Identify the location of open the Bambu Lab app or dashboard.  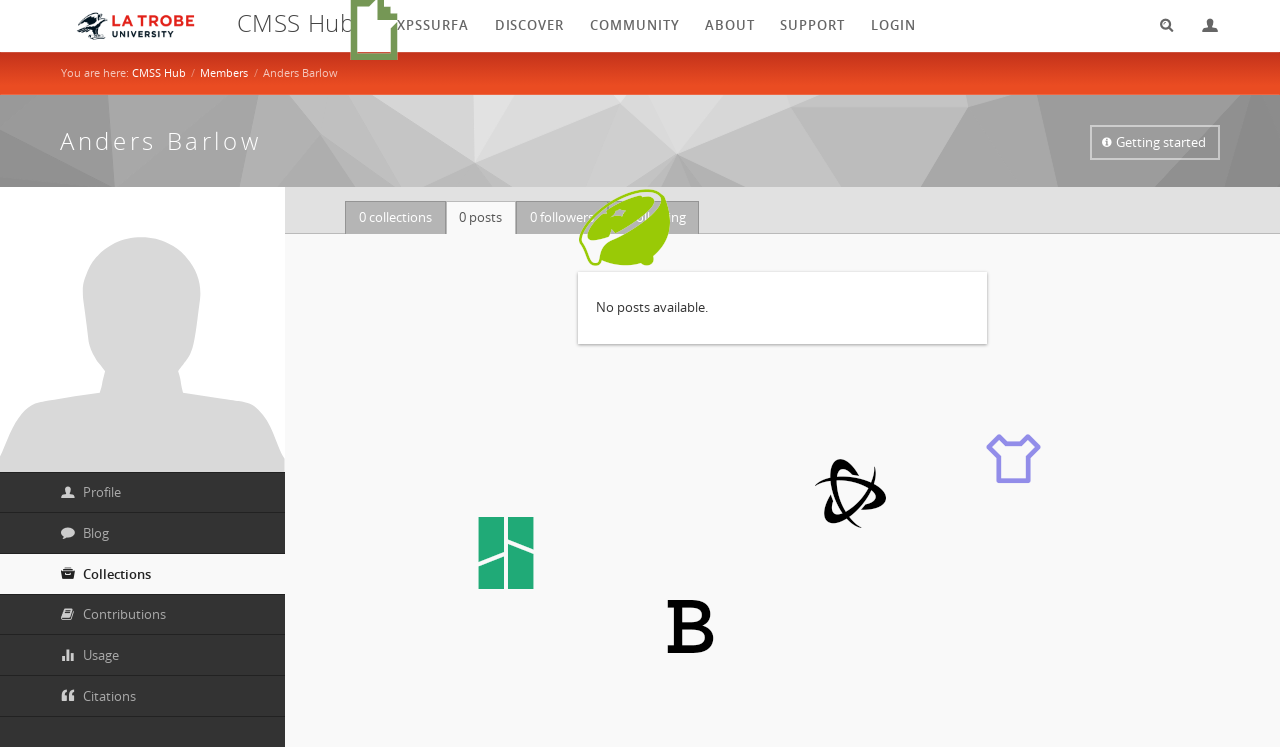
(506, 553).